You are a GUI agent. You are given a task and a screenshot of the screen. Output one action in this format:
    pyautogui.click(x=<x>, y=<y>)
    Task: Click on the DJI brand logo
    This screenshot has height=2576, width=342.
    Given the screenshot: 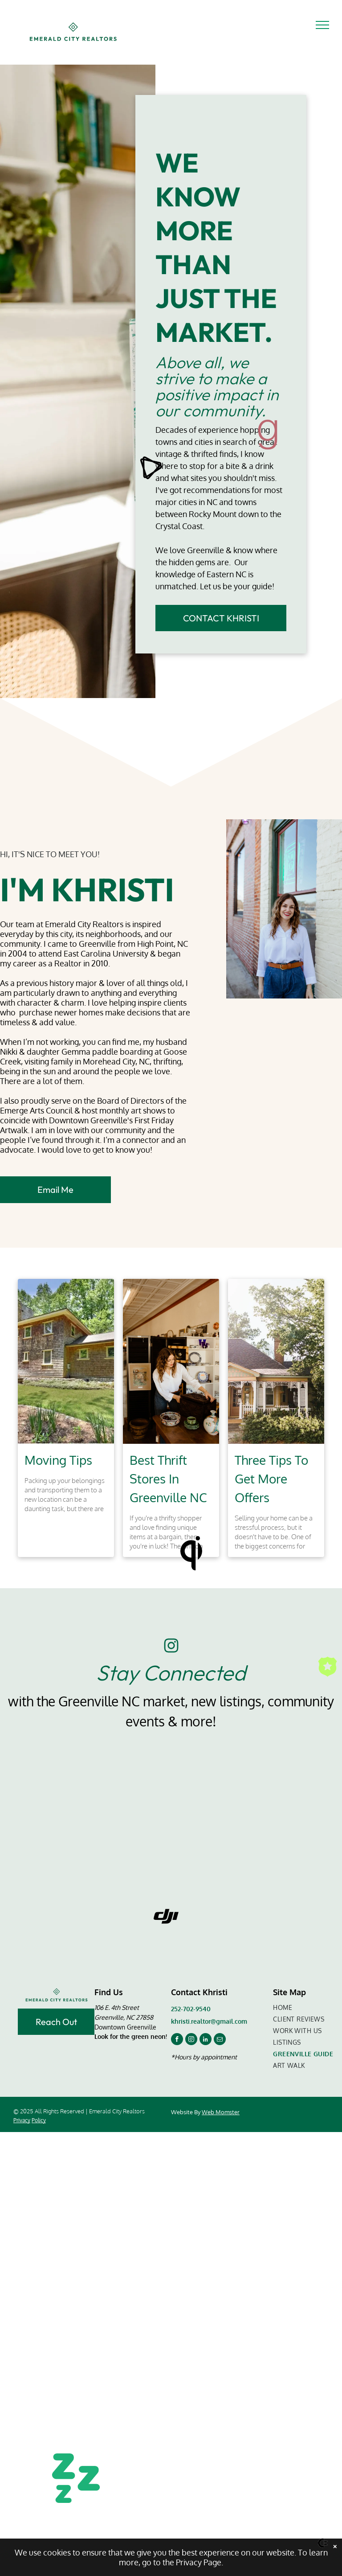 What is the action you would take?
    pyautogui.click(x=166, y=1916)
    